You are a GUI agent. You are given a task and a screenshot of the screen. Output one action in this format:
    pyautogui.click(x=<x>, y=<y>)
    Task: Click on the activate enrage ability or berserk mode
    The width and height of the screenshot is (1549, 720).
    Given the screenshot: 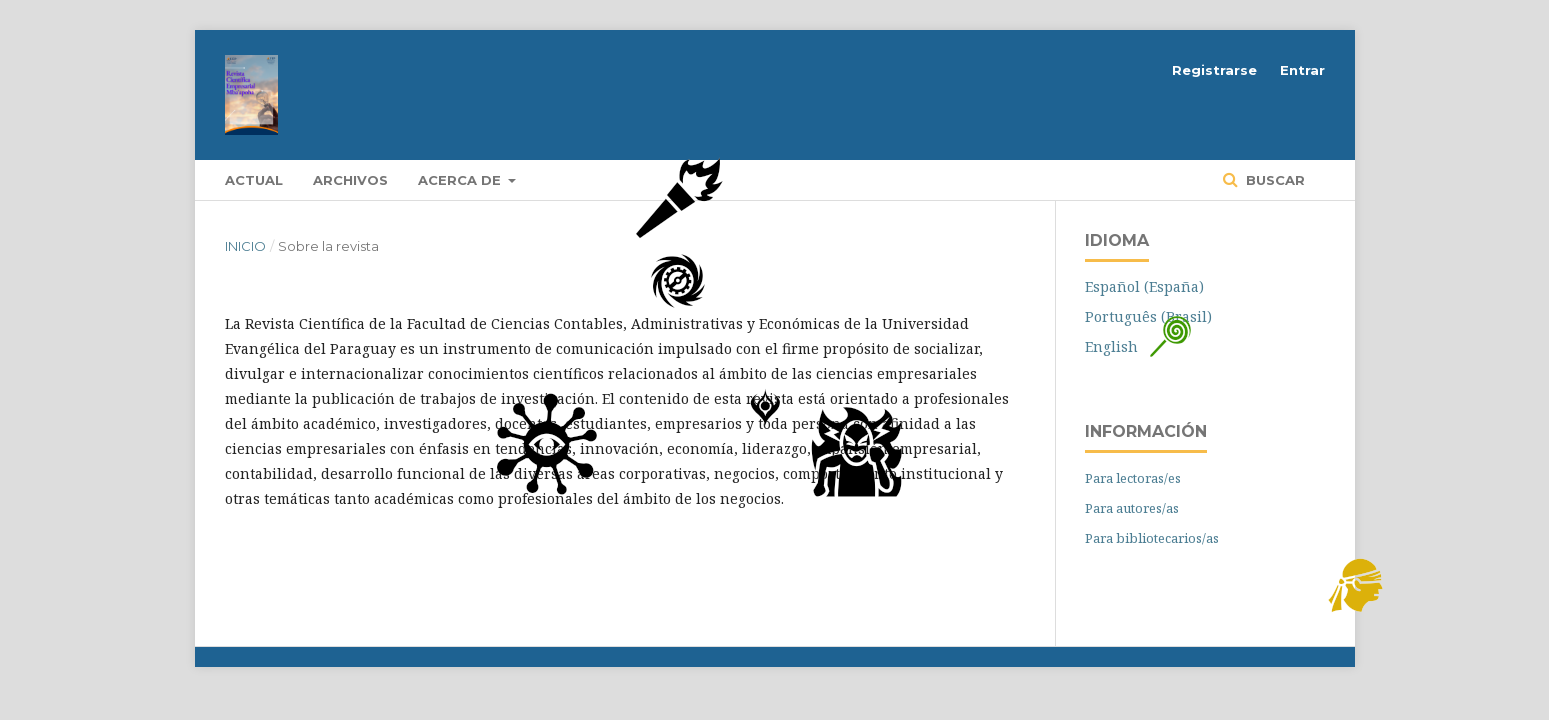 What is the action you would take?
    pyautogui.click(x=856, y=451)
    